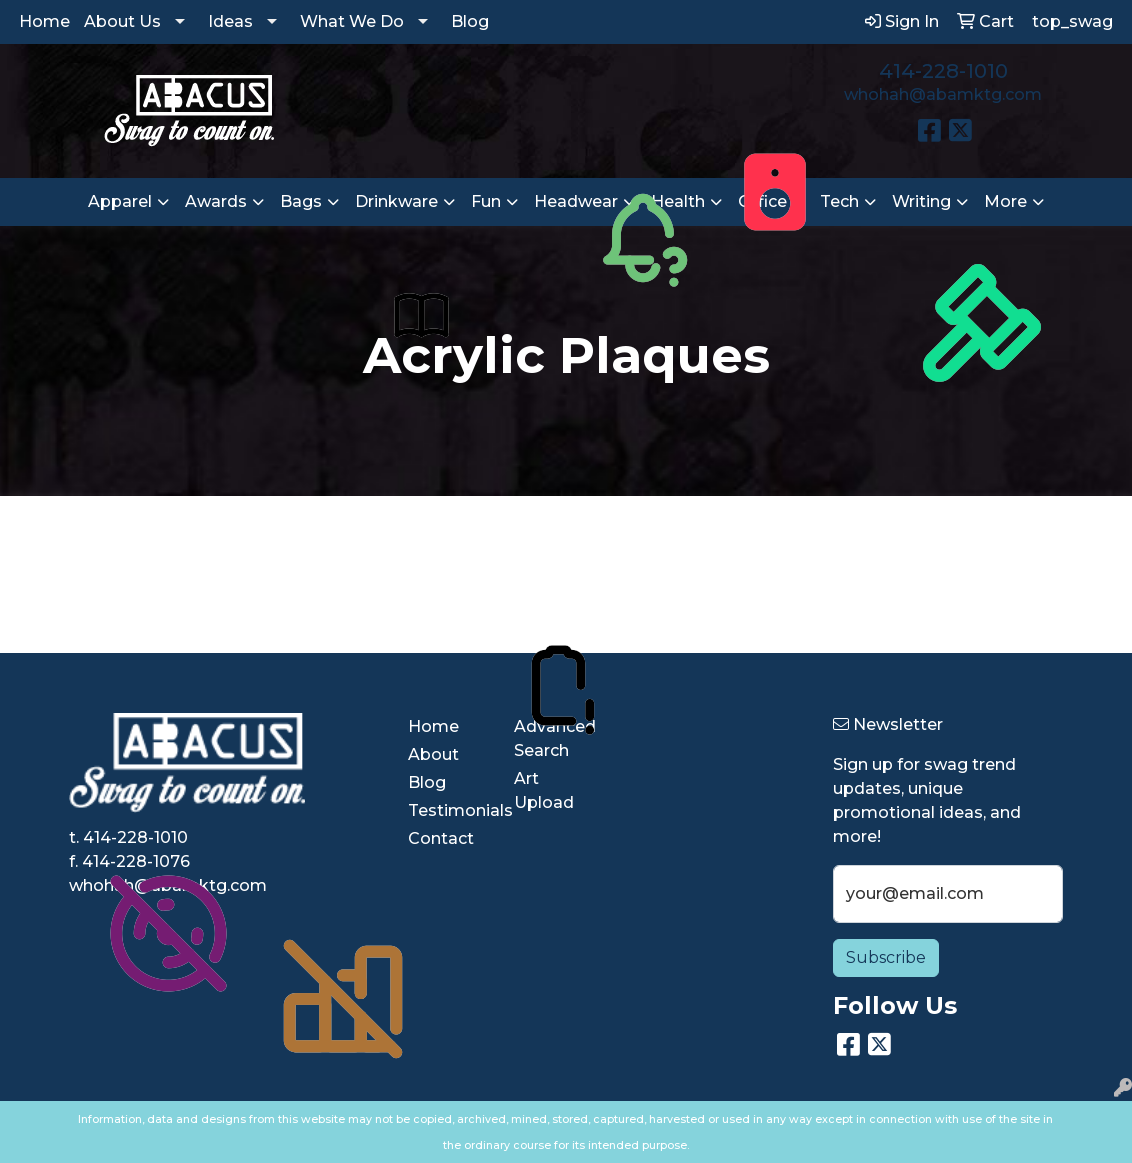  Describe the element at coordinates (168, 933) in the screenshot. I see `disc or media playback unavailable` at that location.